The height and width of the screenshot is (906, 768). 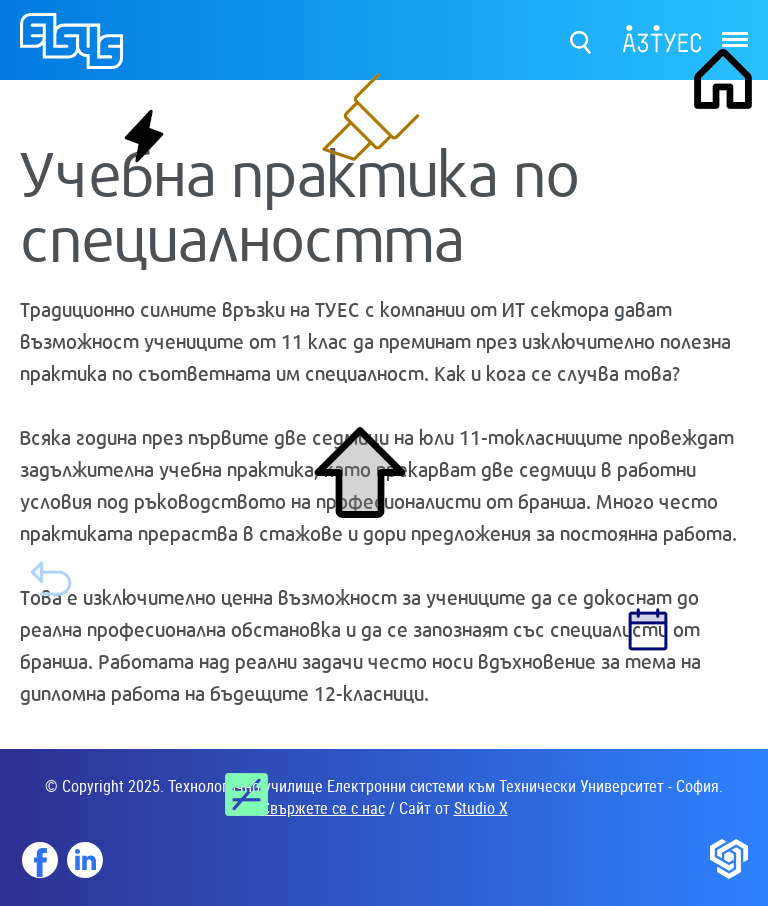 What do you see at coordinates (723, 80) in the screenshot?
I see `navigate to home screen` at bounding box center [723, 80].